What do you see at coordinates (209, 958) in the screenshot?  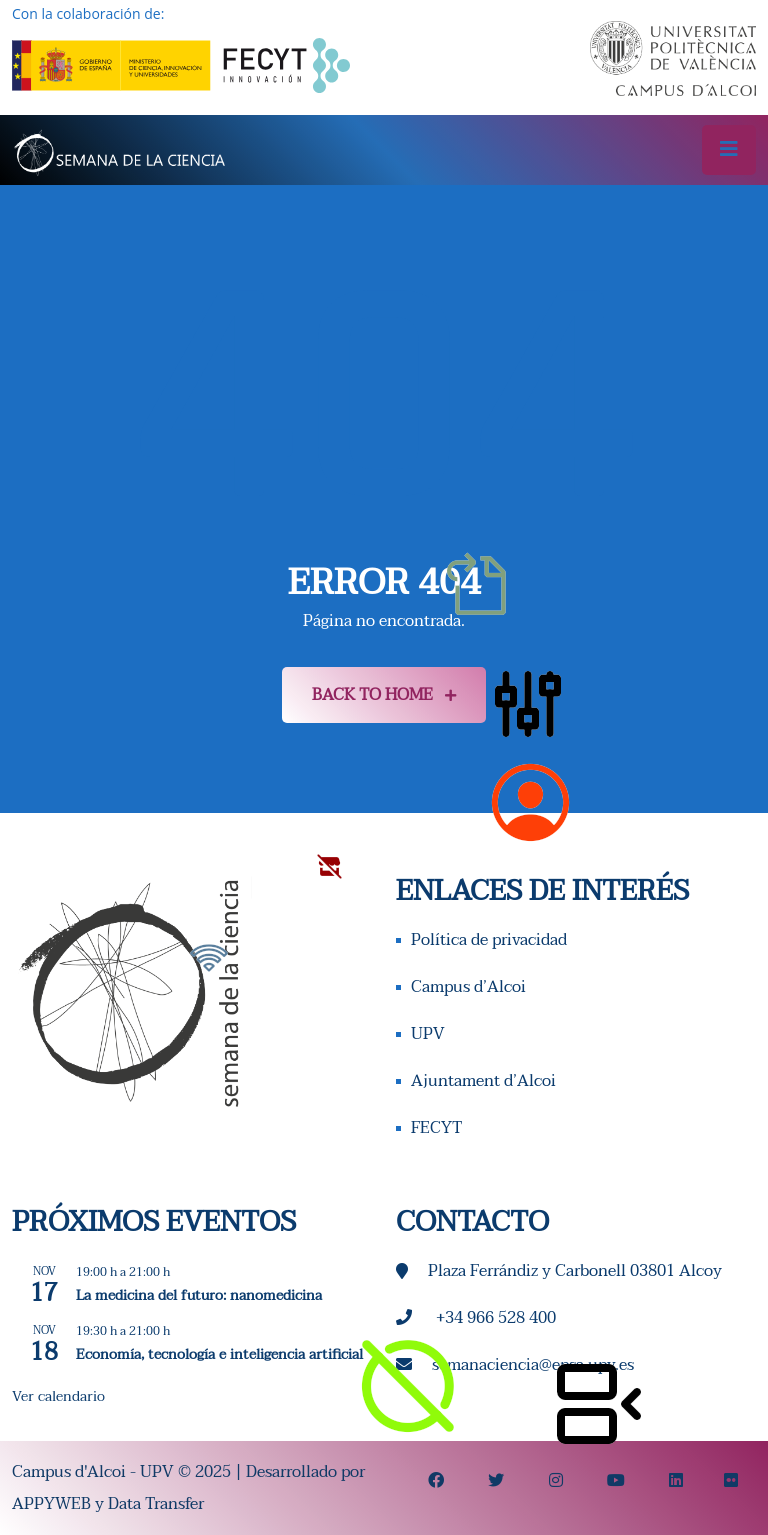 I see `indicates wireless network connection status` at bounding box center [209, 958].